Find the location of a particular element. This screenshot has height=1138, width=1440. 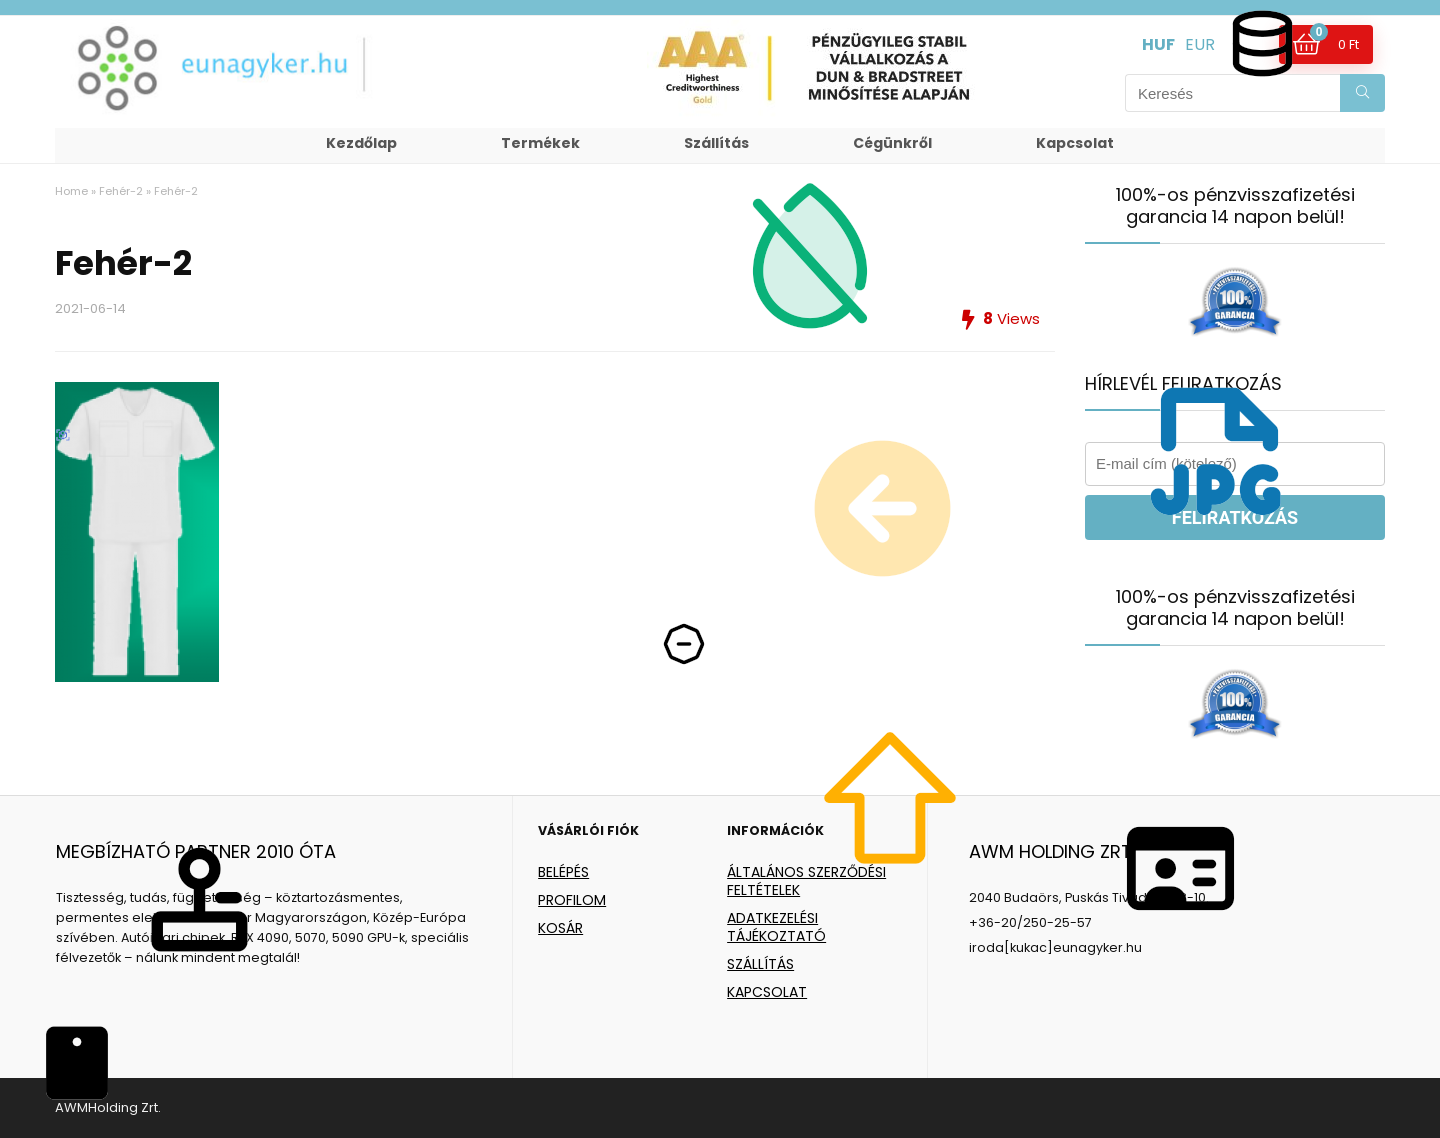

remove or delete an item is located at coordinates (684, 644).